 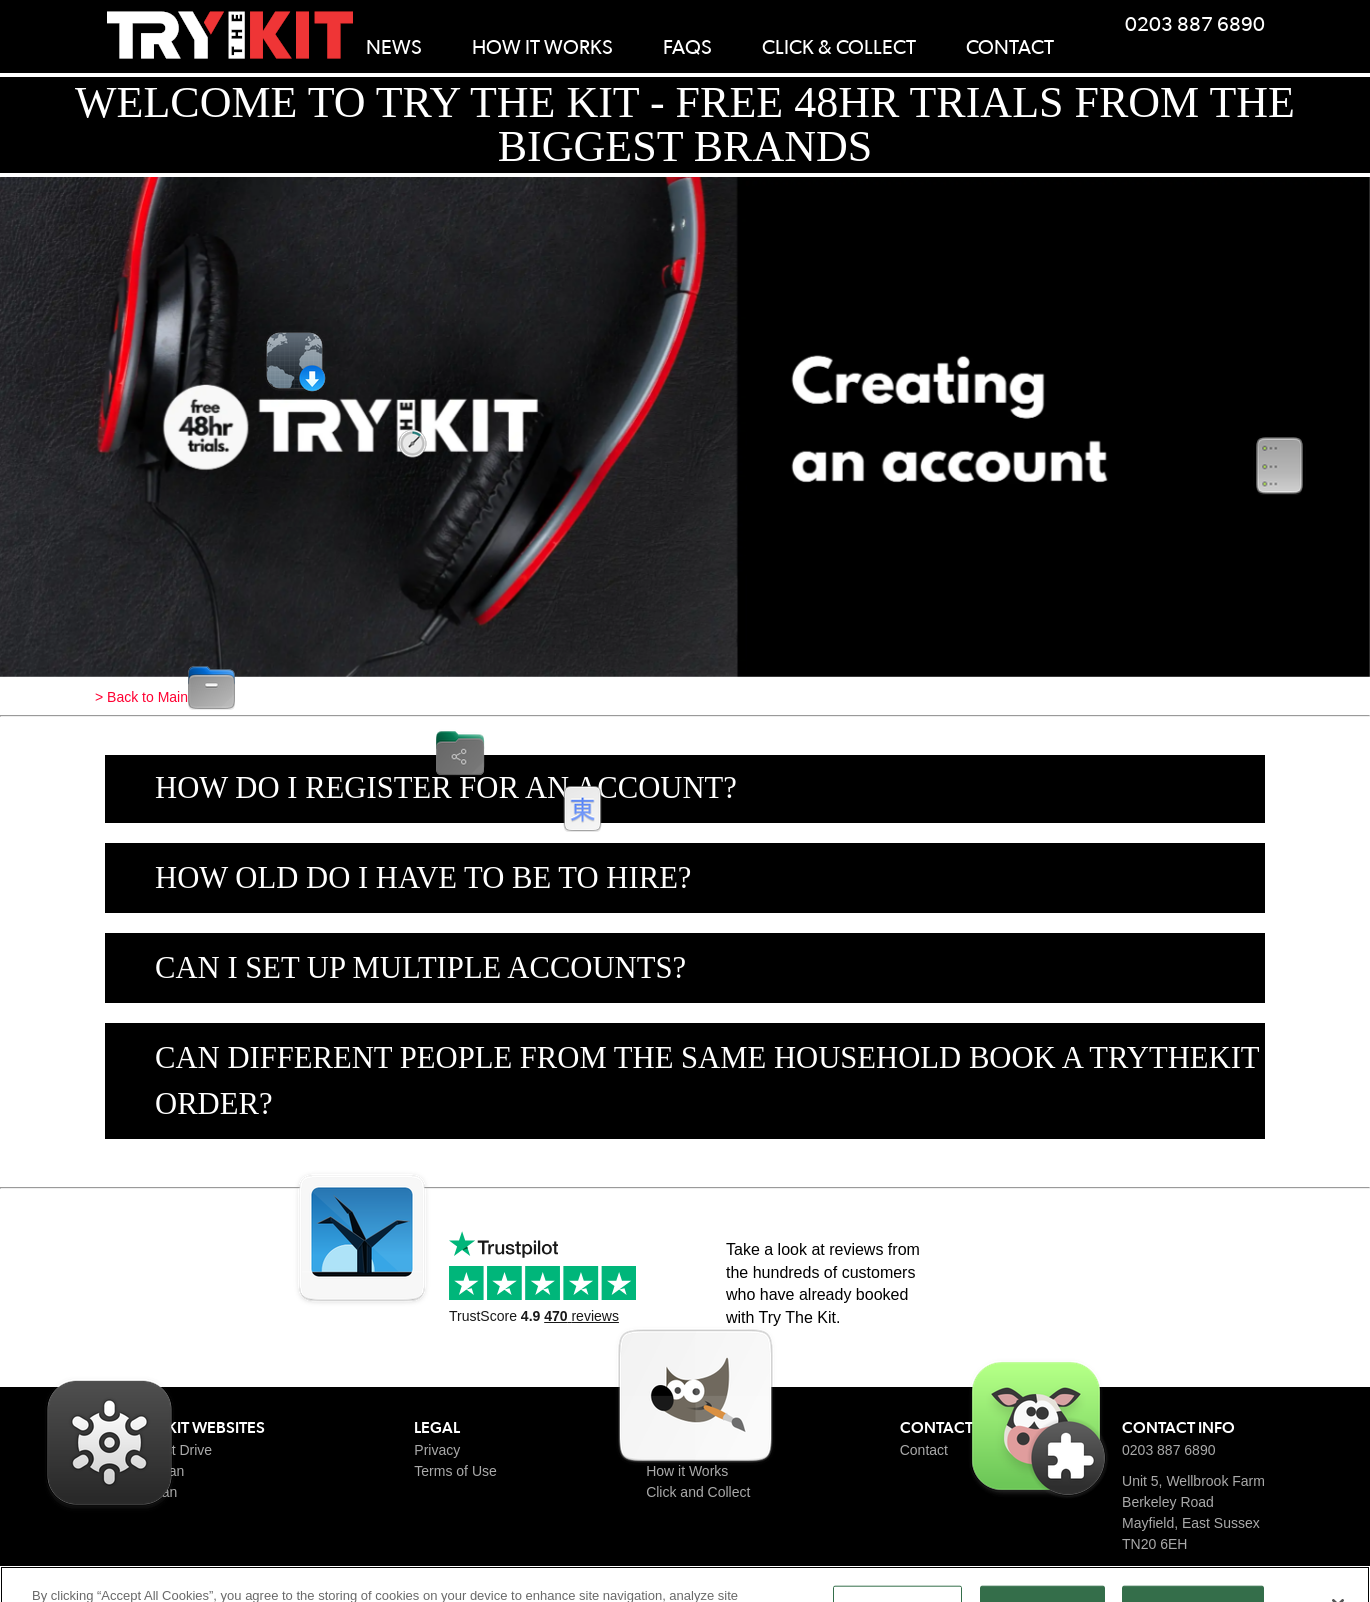 I want to click on open sysprof system profiler, so click(x=412, y=443).